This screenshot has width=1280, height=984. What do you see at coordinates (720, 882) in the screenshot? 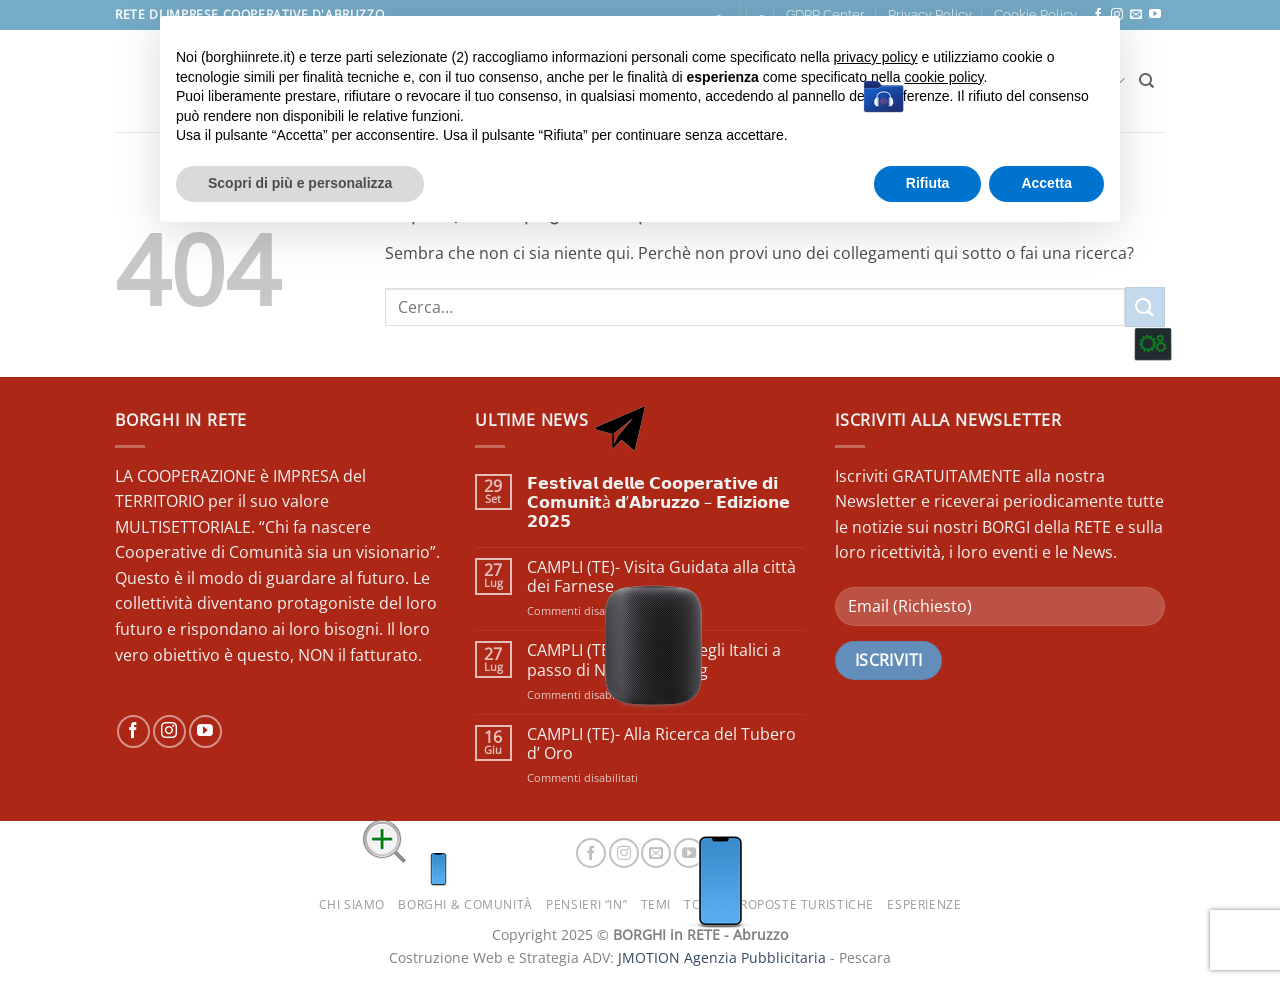
I see `iPhone 13 device icon` at bounding box center [720, 882].